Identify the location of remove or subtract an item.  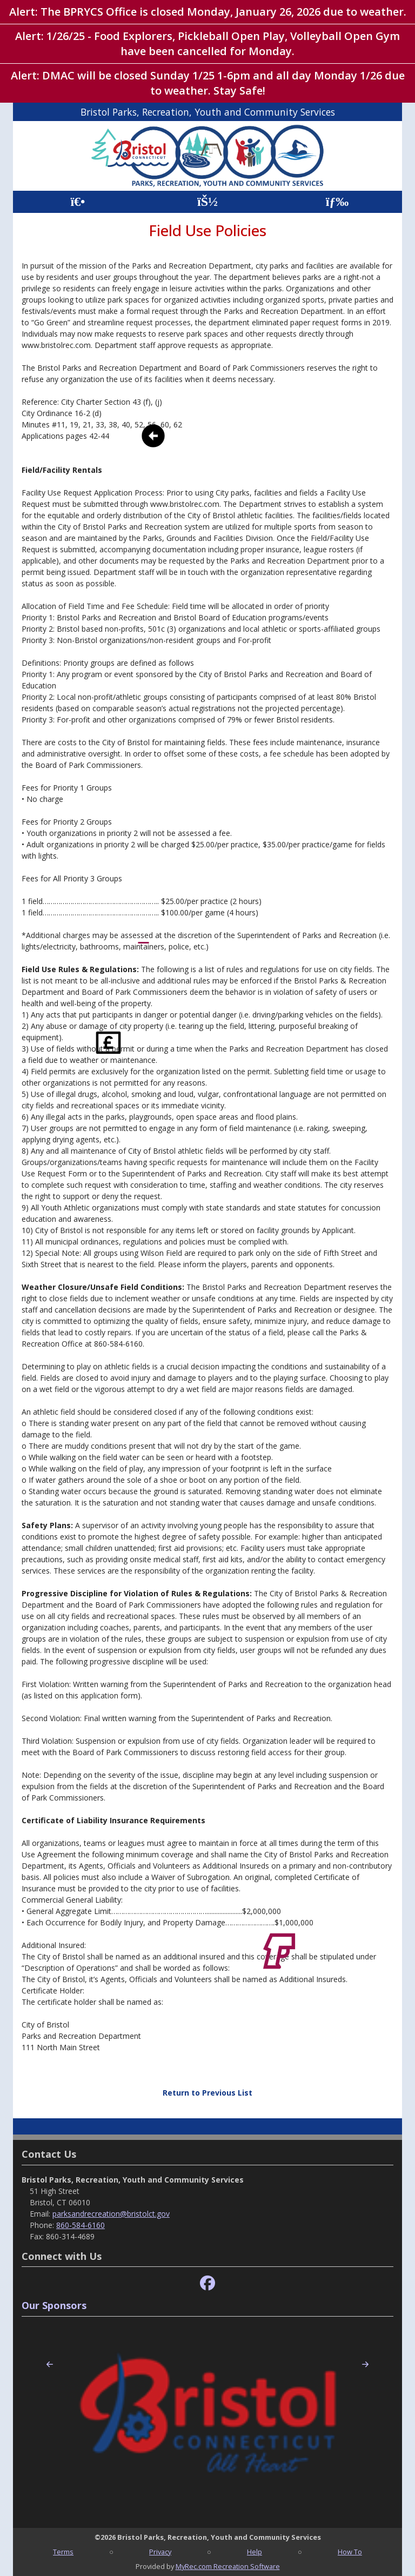
(143, 942).